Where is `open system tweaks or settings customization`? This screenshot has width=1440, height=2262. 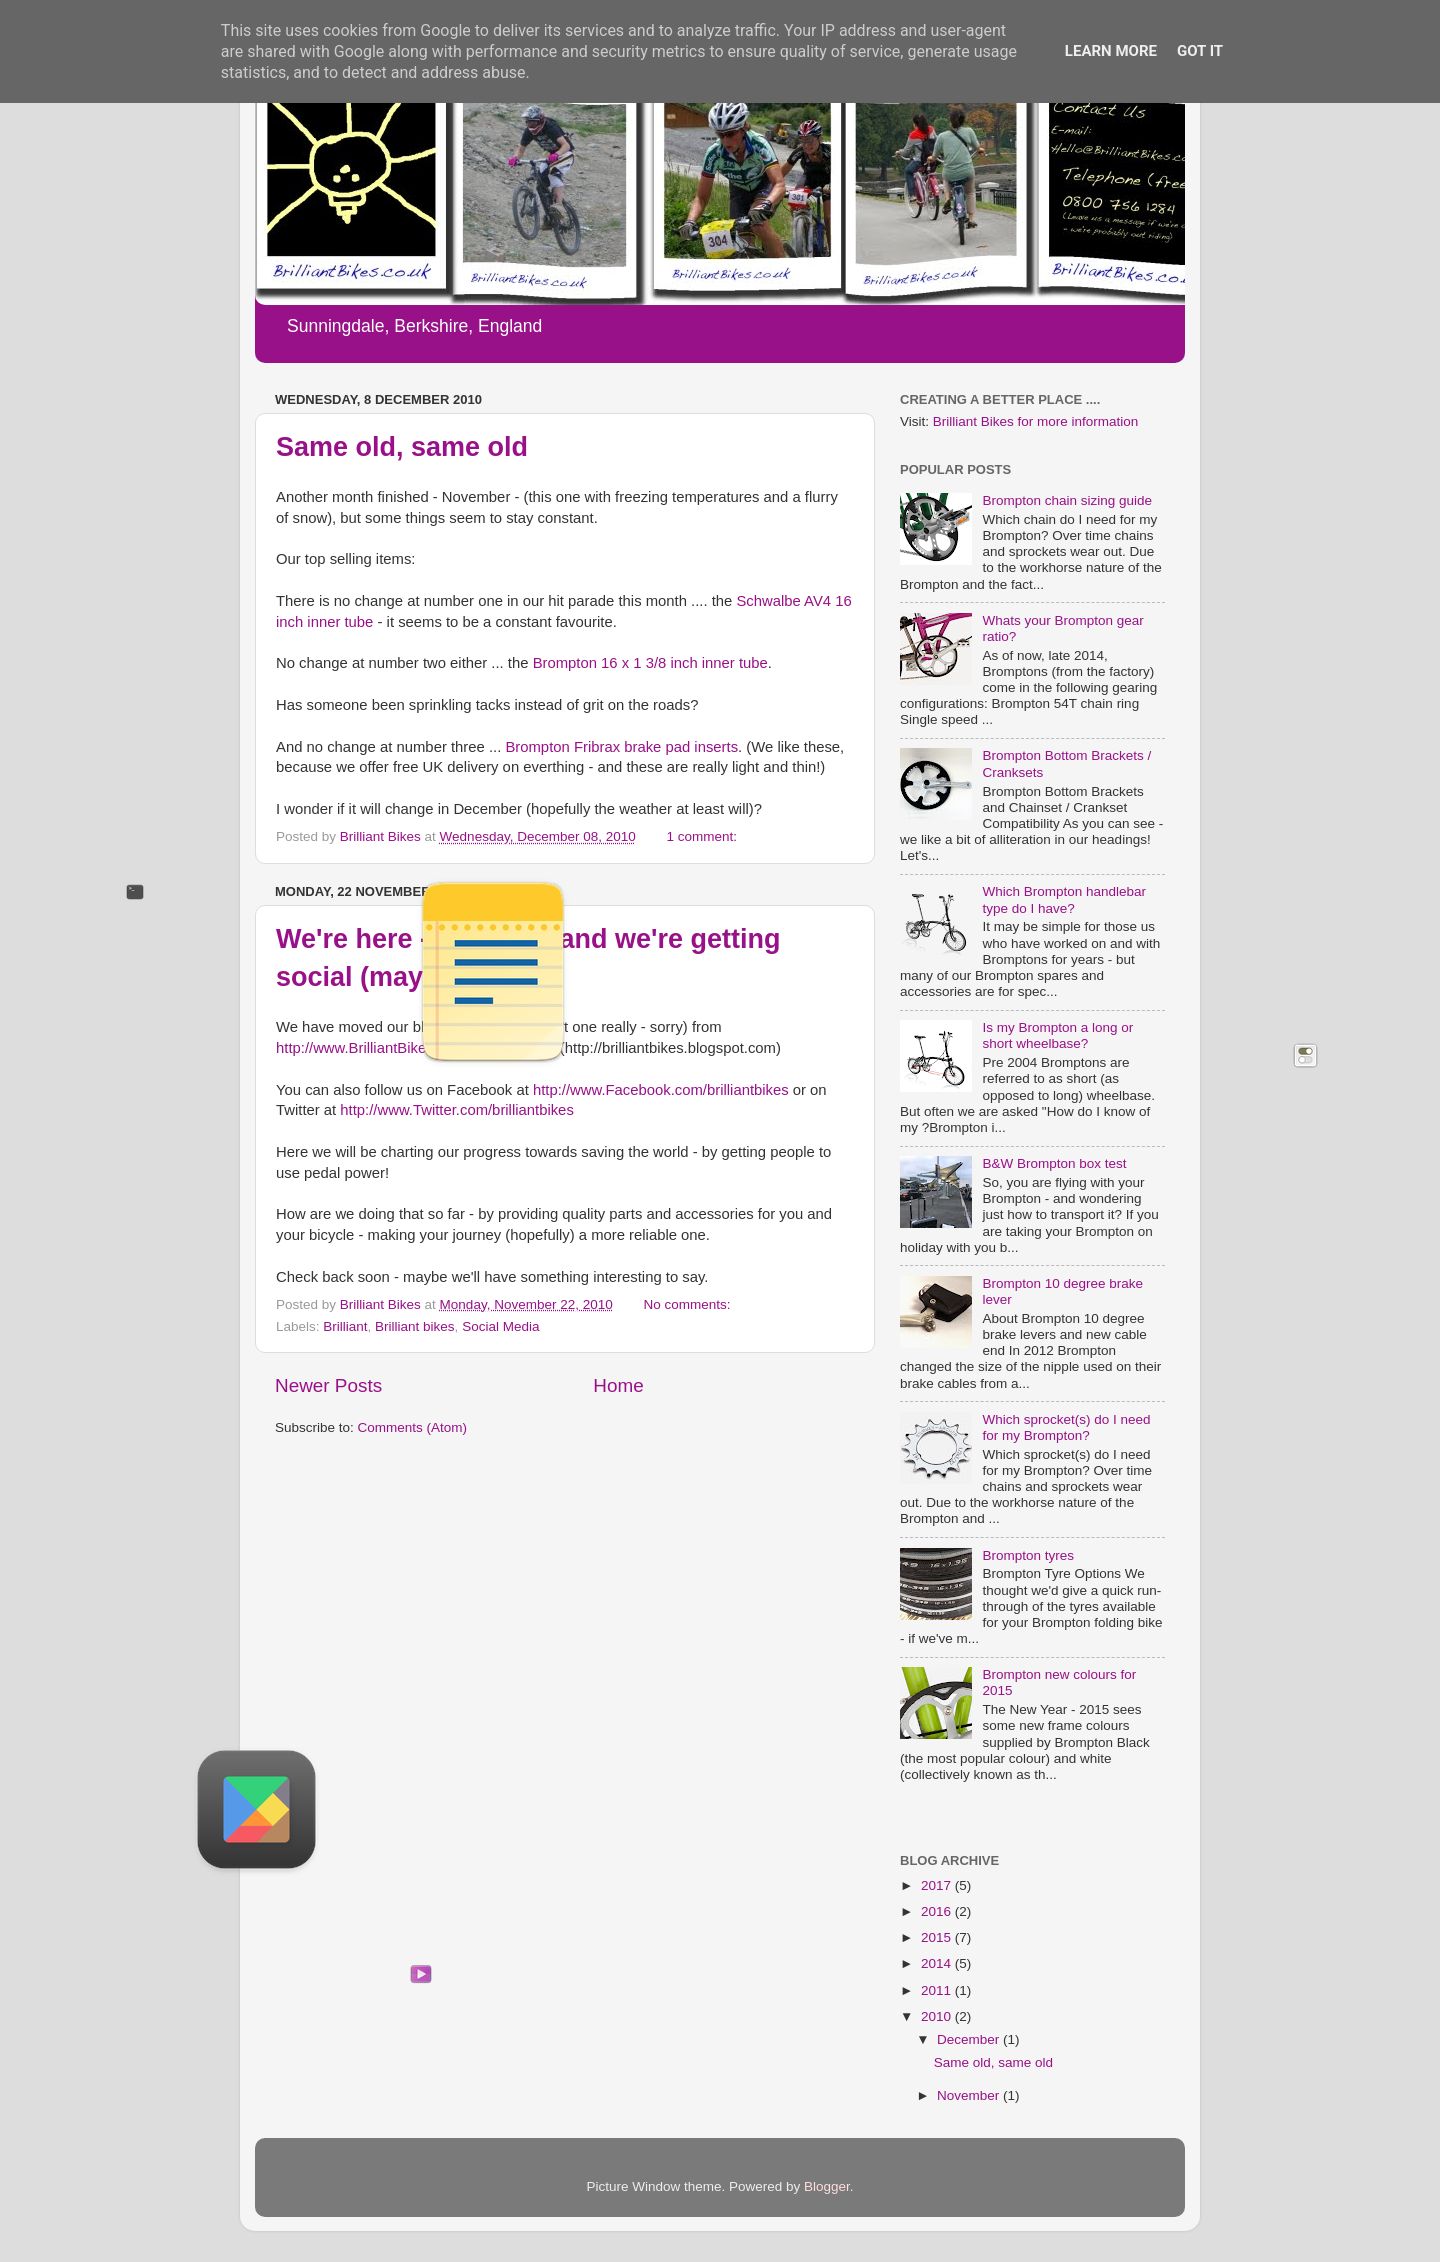
open system tweaks or settings customization is located at coordinates (1305, 1055).